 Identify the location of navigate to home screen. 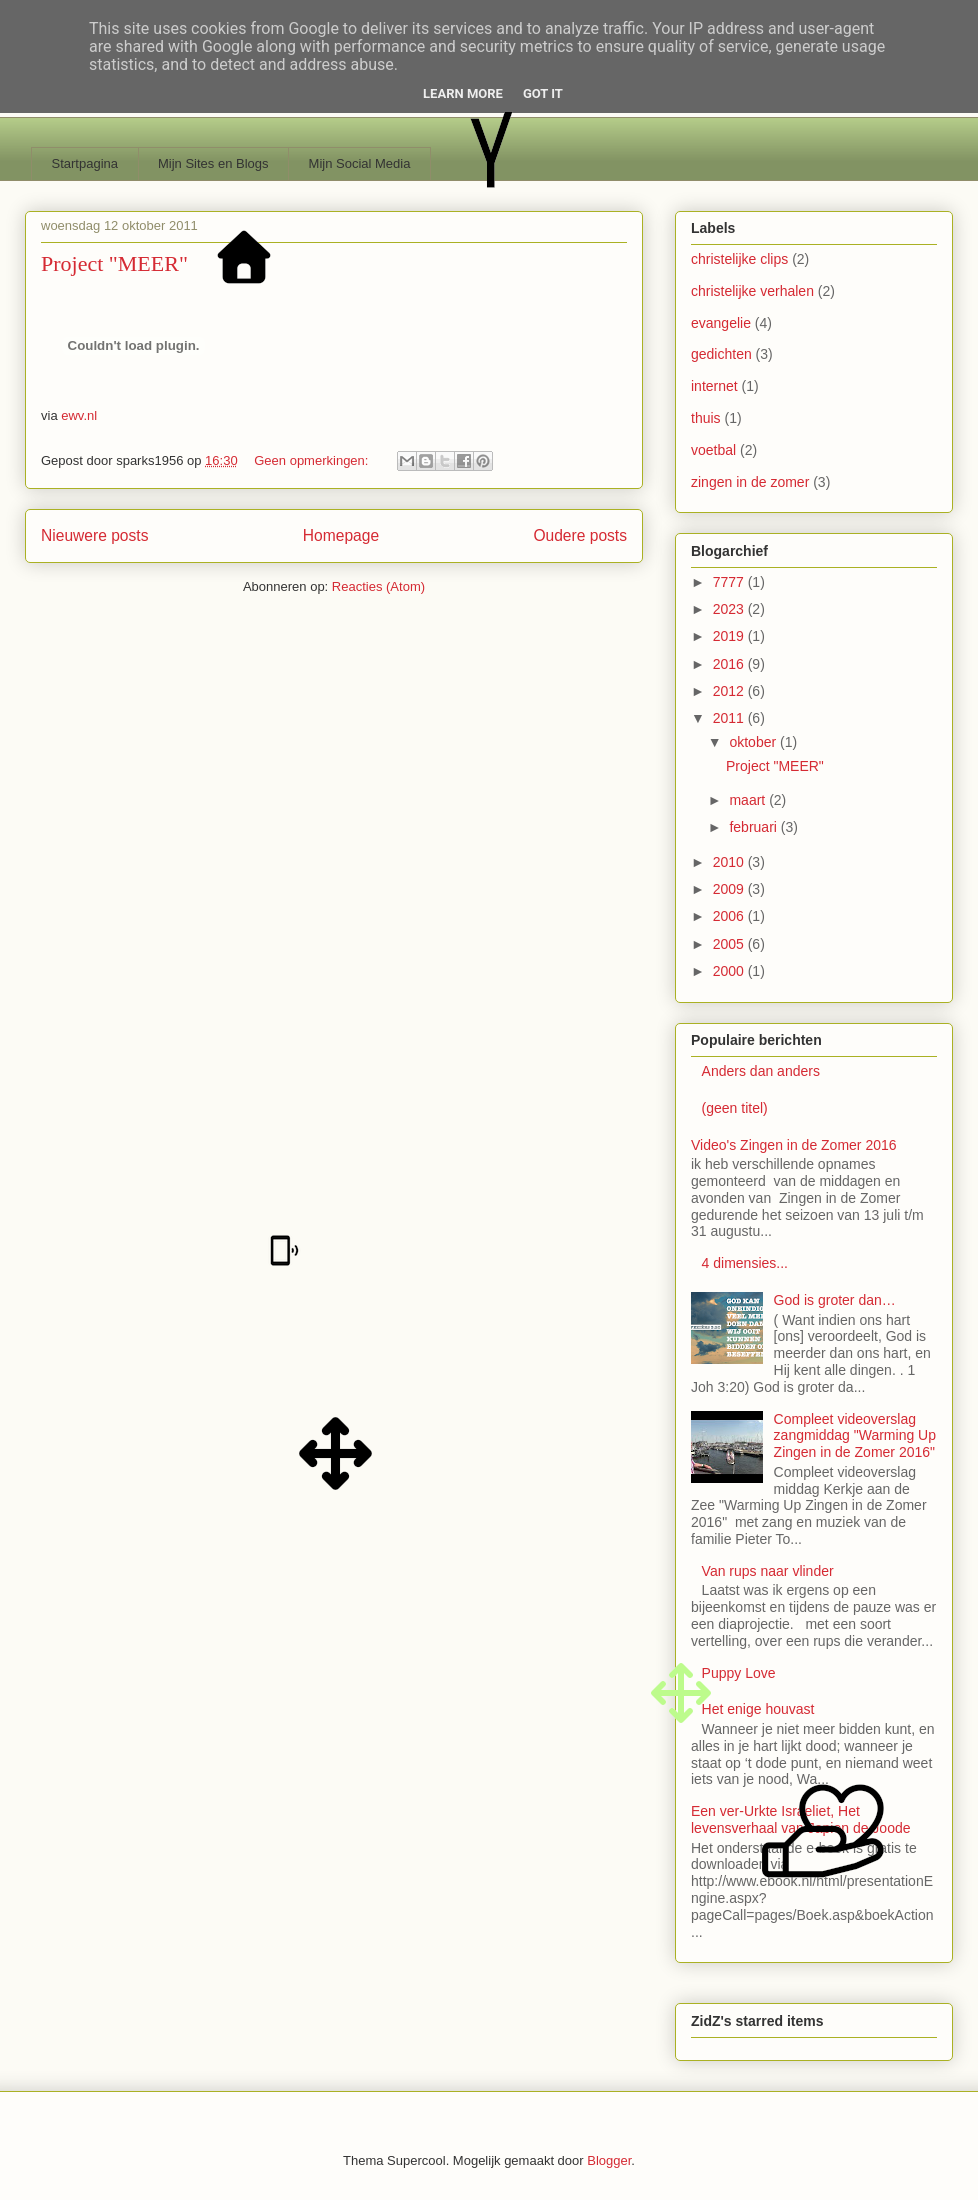
(244, 257).